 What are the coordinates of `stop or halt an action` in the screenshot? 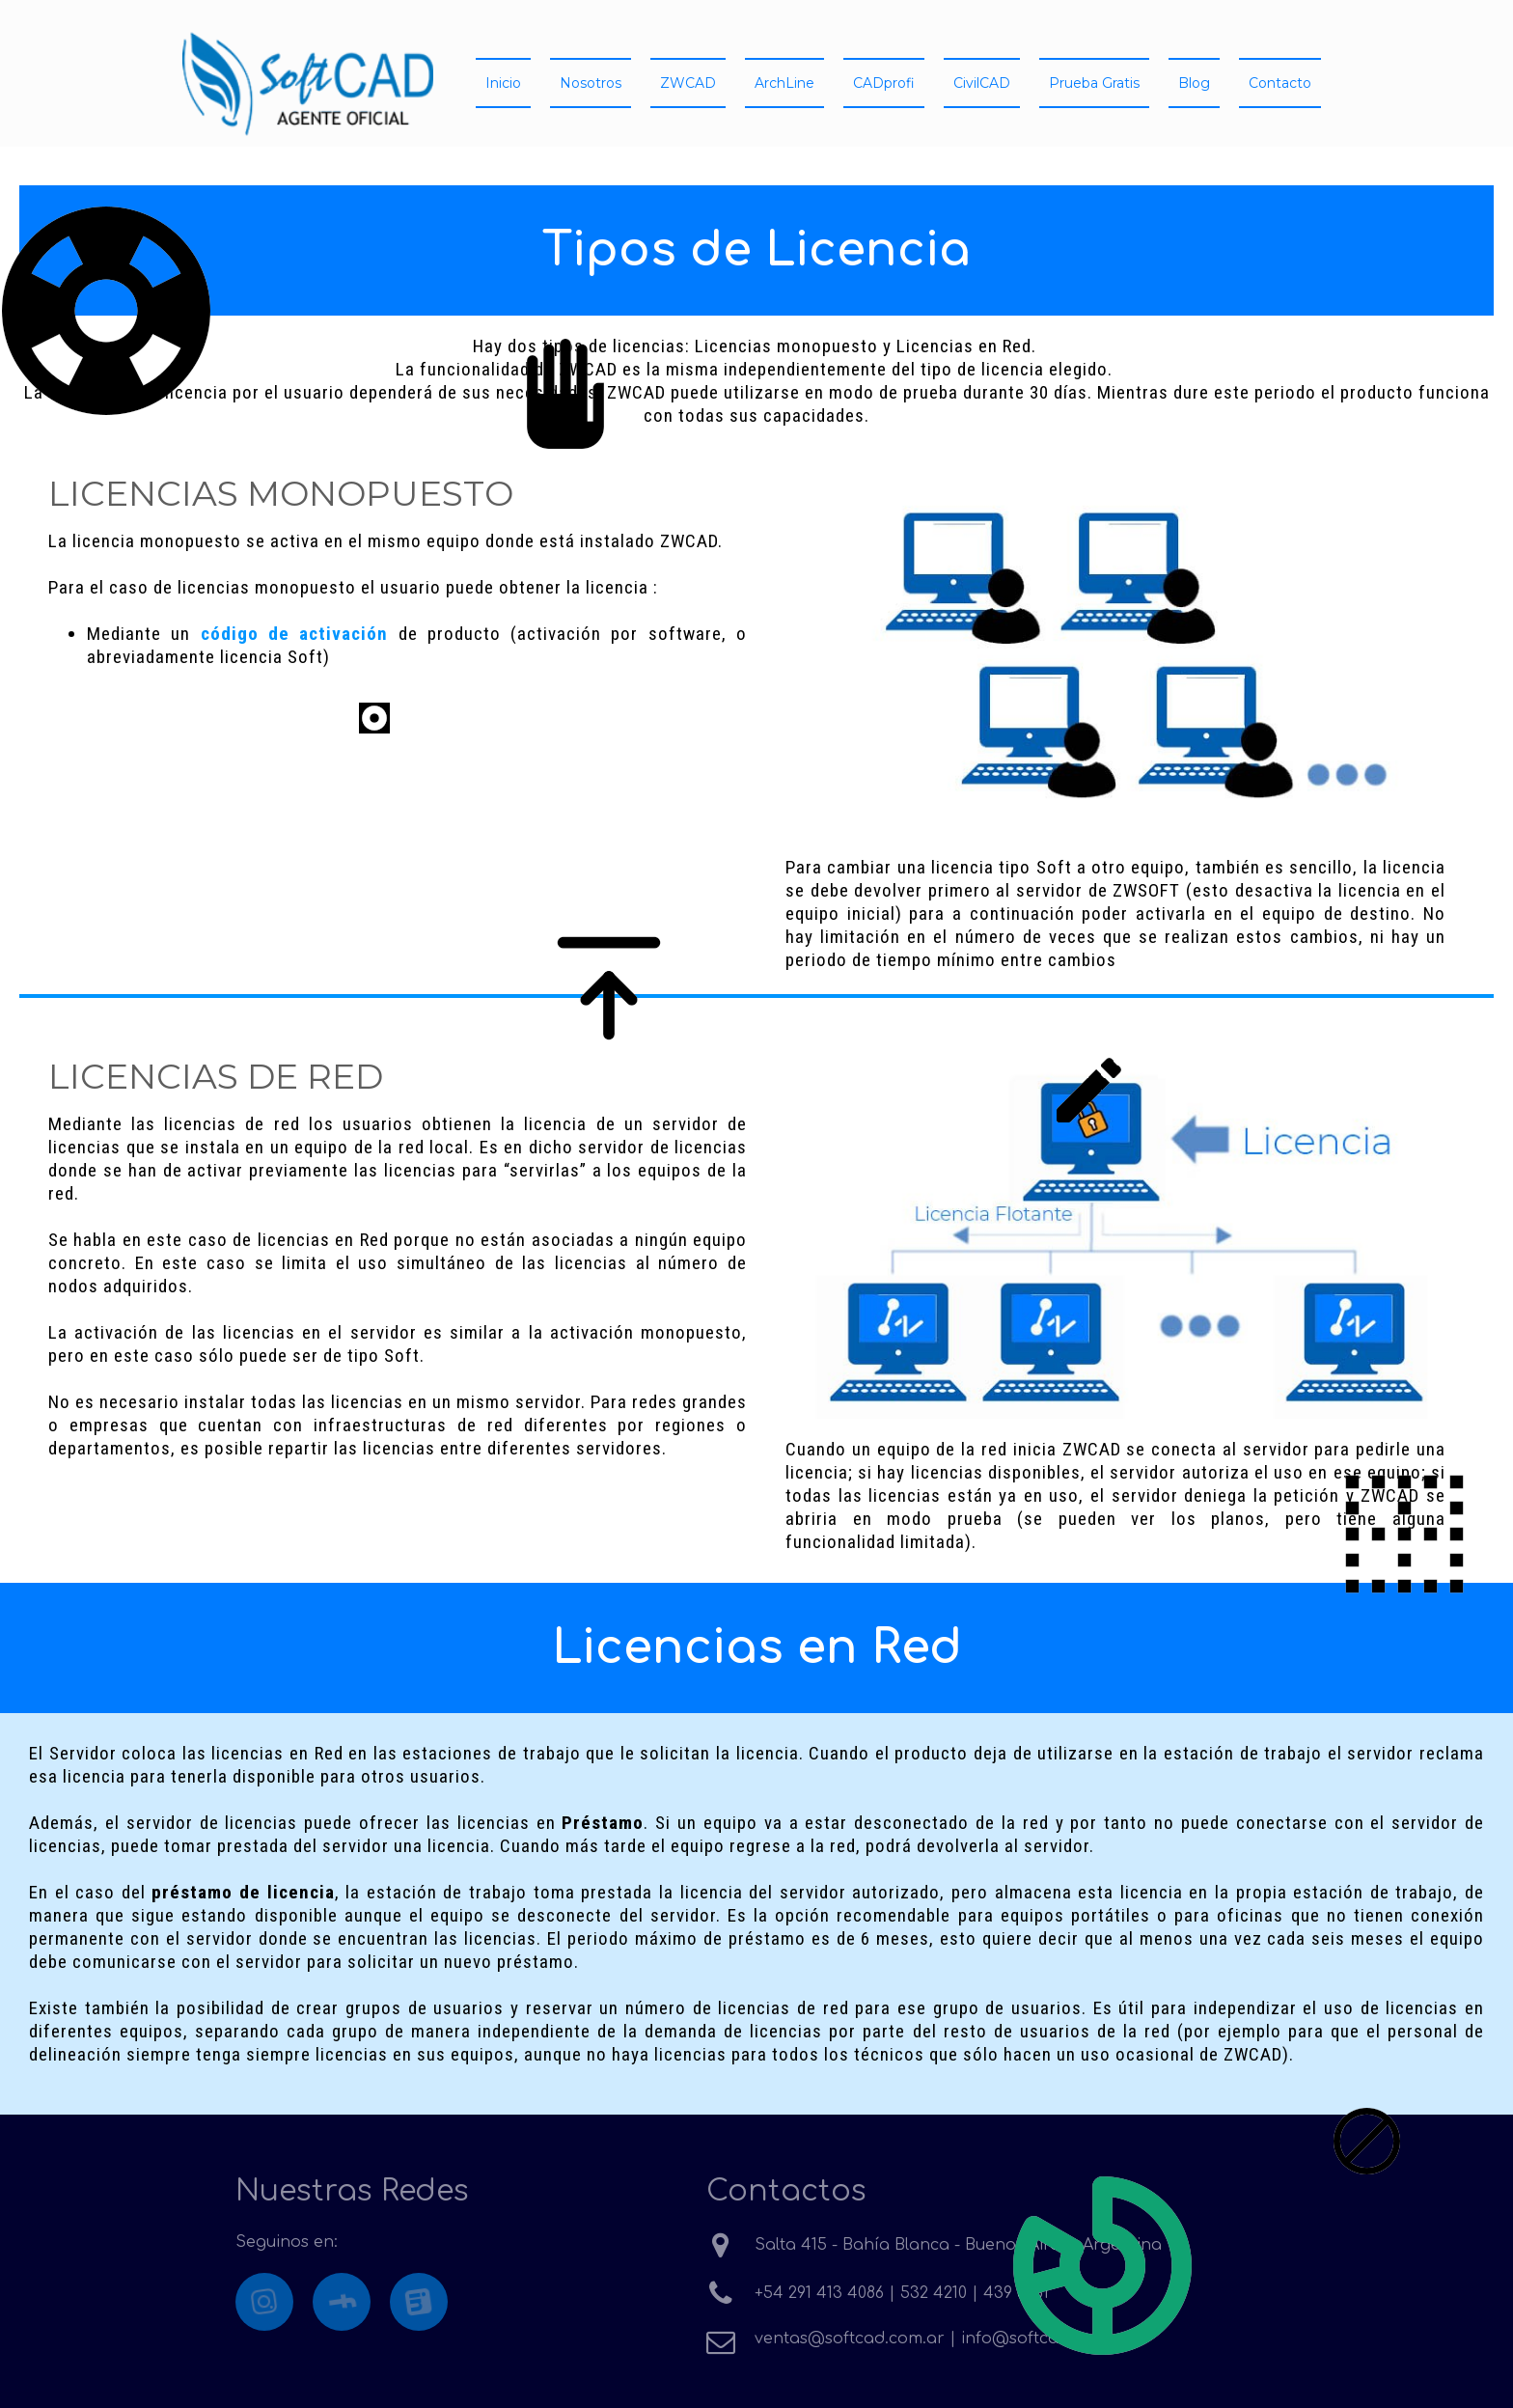 It's located at (565, 394).